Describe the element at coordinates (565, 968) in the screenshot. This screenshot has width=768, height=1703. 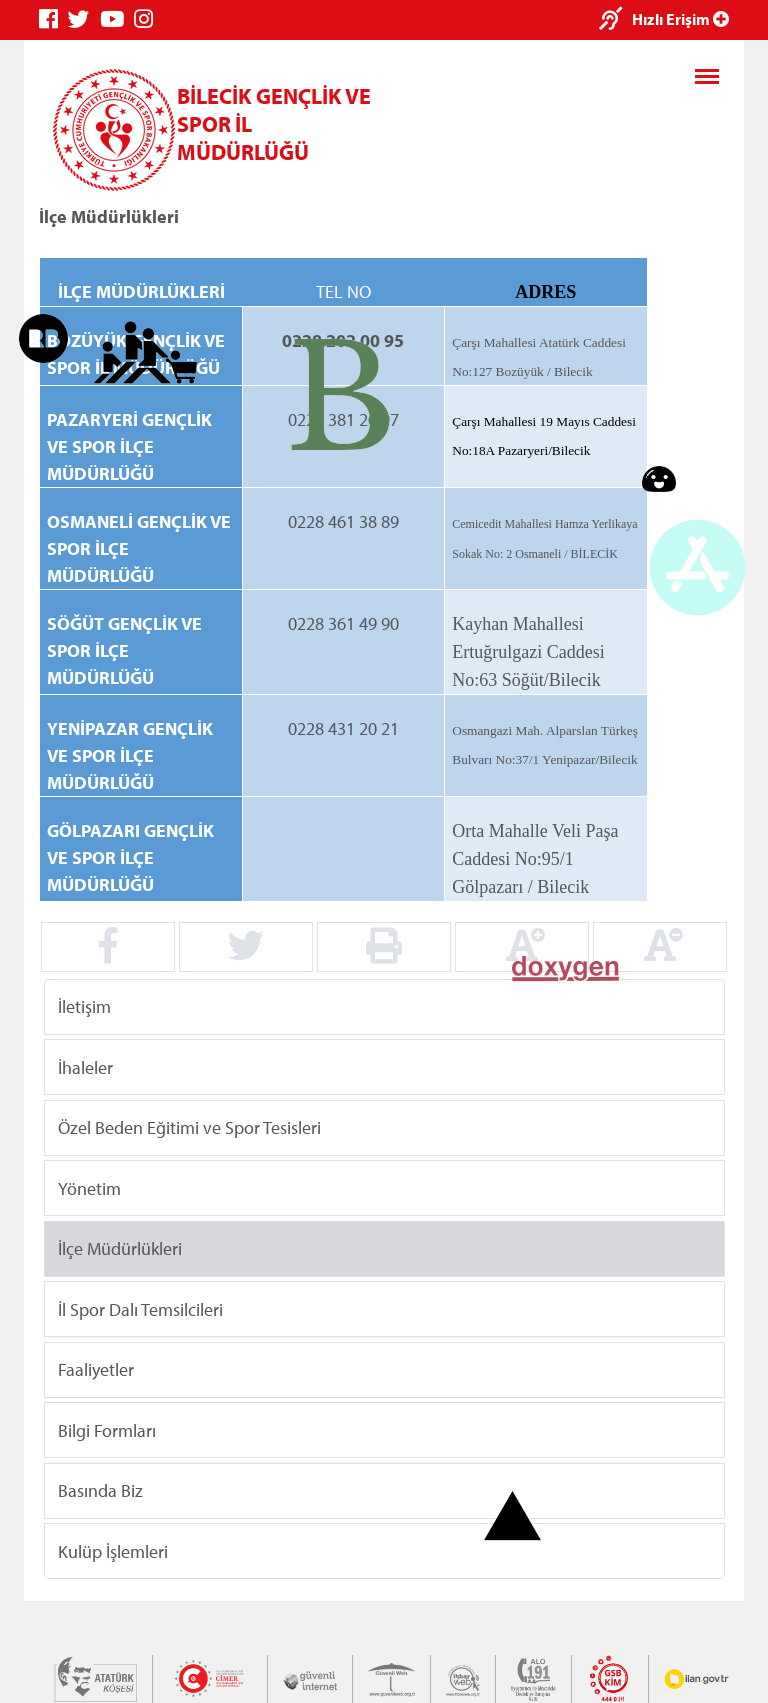
I see `link to Doxygen documentation generator` at that location.